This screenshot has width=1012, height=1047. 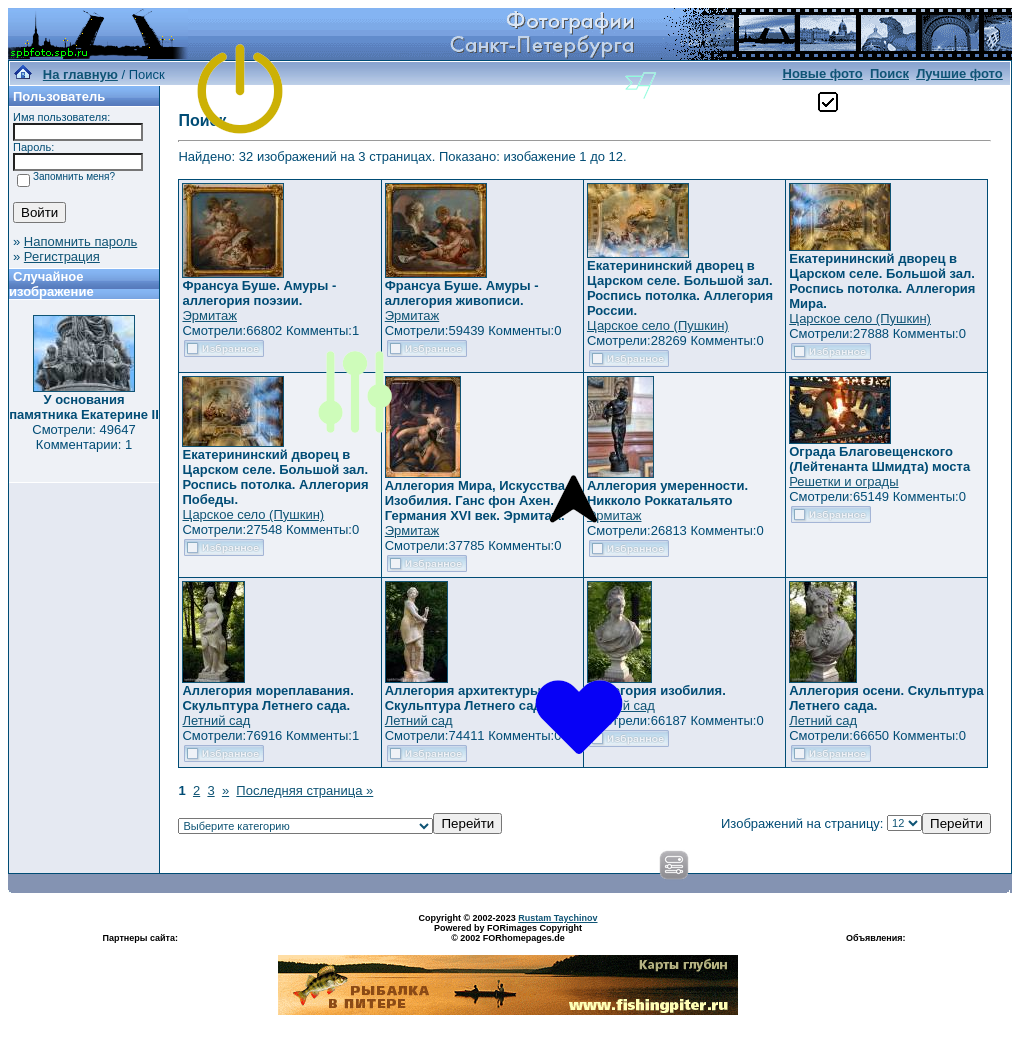 What do you see at coordinates (828, 102) in the screenshot?
I see `select or confirm an option` at bounding box center [828, 102].